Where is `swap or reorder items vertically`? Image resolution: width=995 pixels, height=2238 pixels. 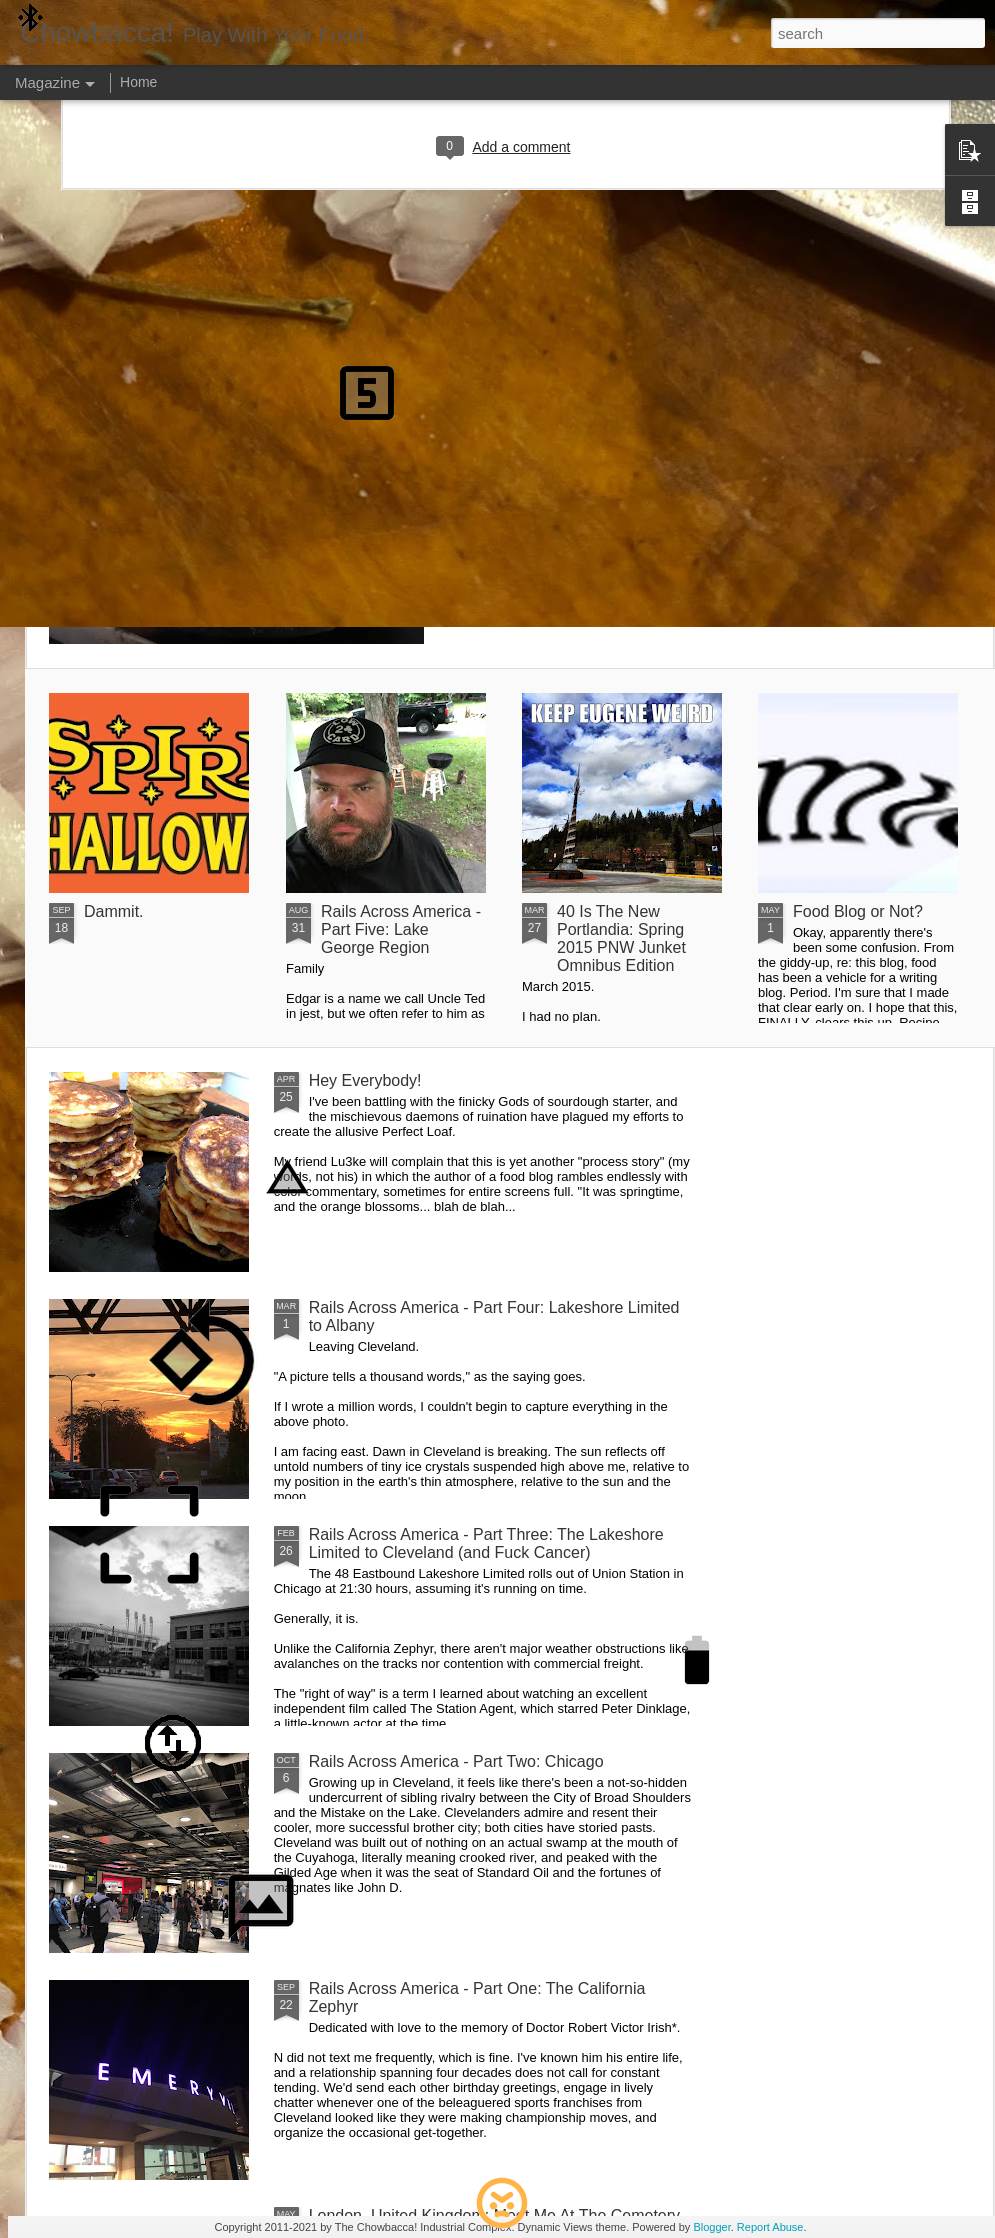 swap or reorder items vertically is located at coordinates (173, 1743).